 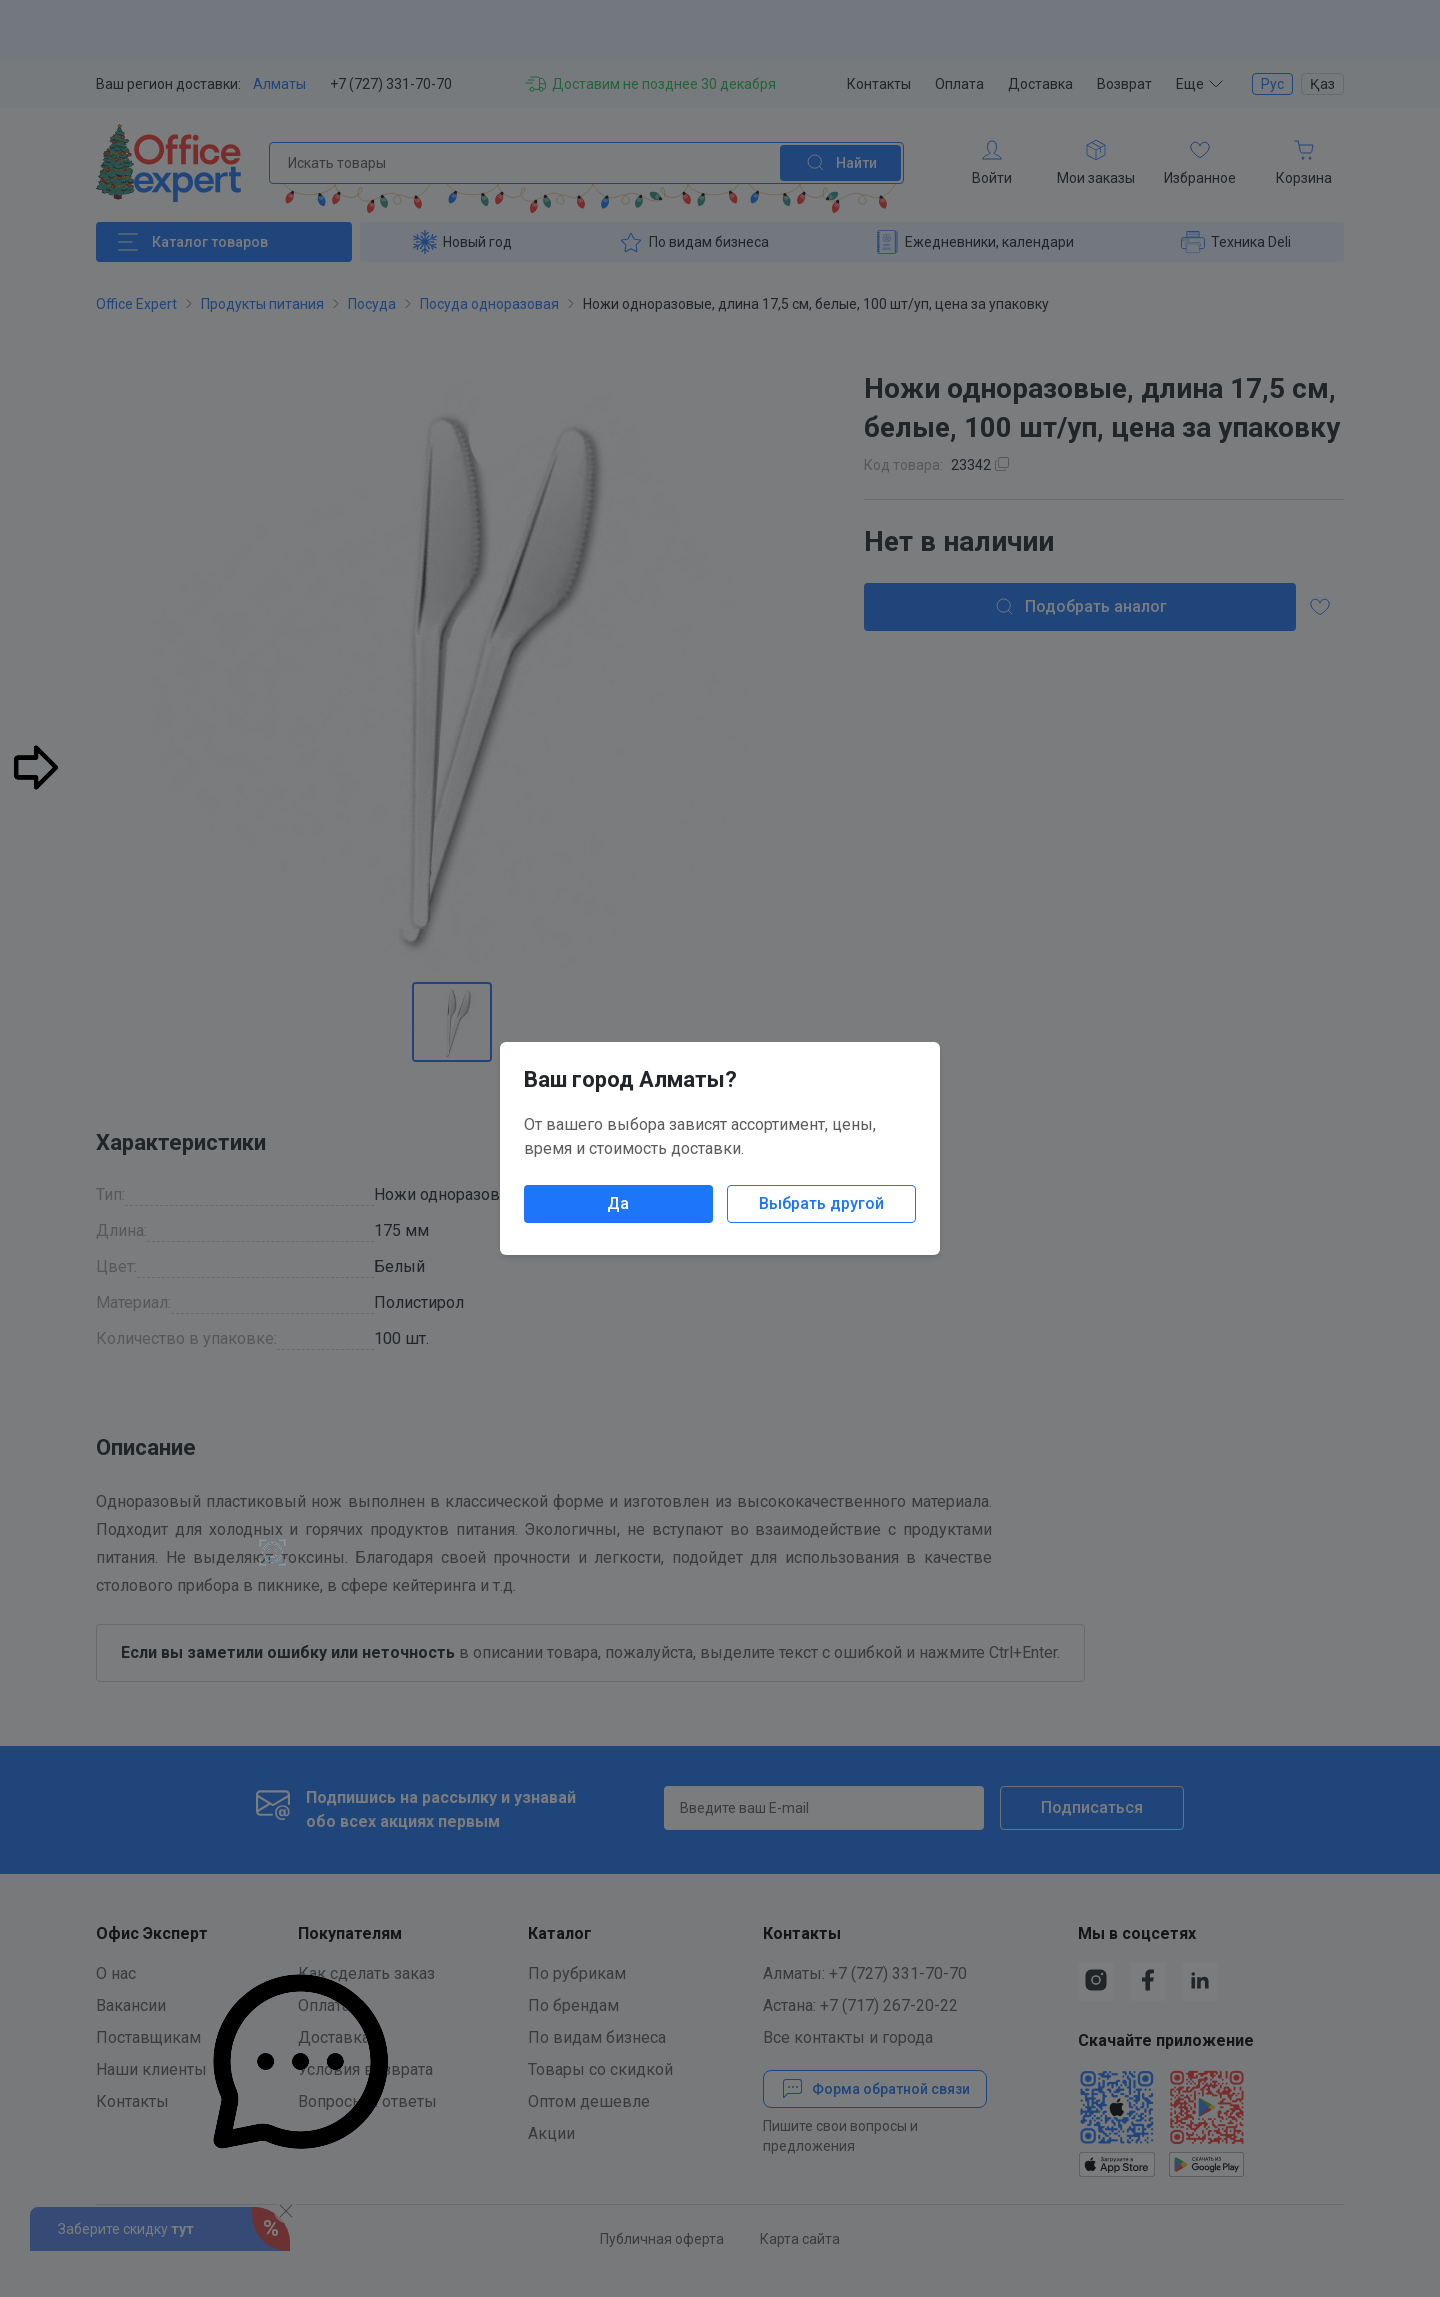 What do you see at coordinates (272, 1552) in the screenshot?
I see `scan face to unlock or authenticate` at bounding box center [272, 1552].